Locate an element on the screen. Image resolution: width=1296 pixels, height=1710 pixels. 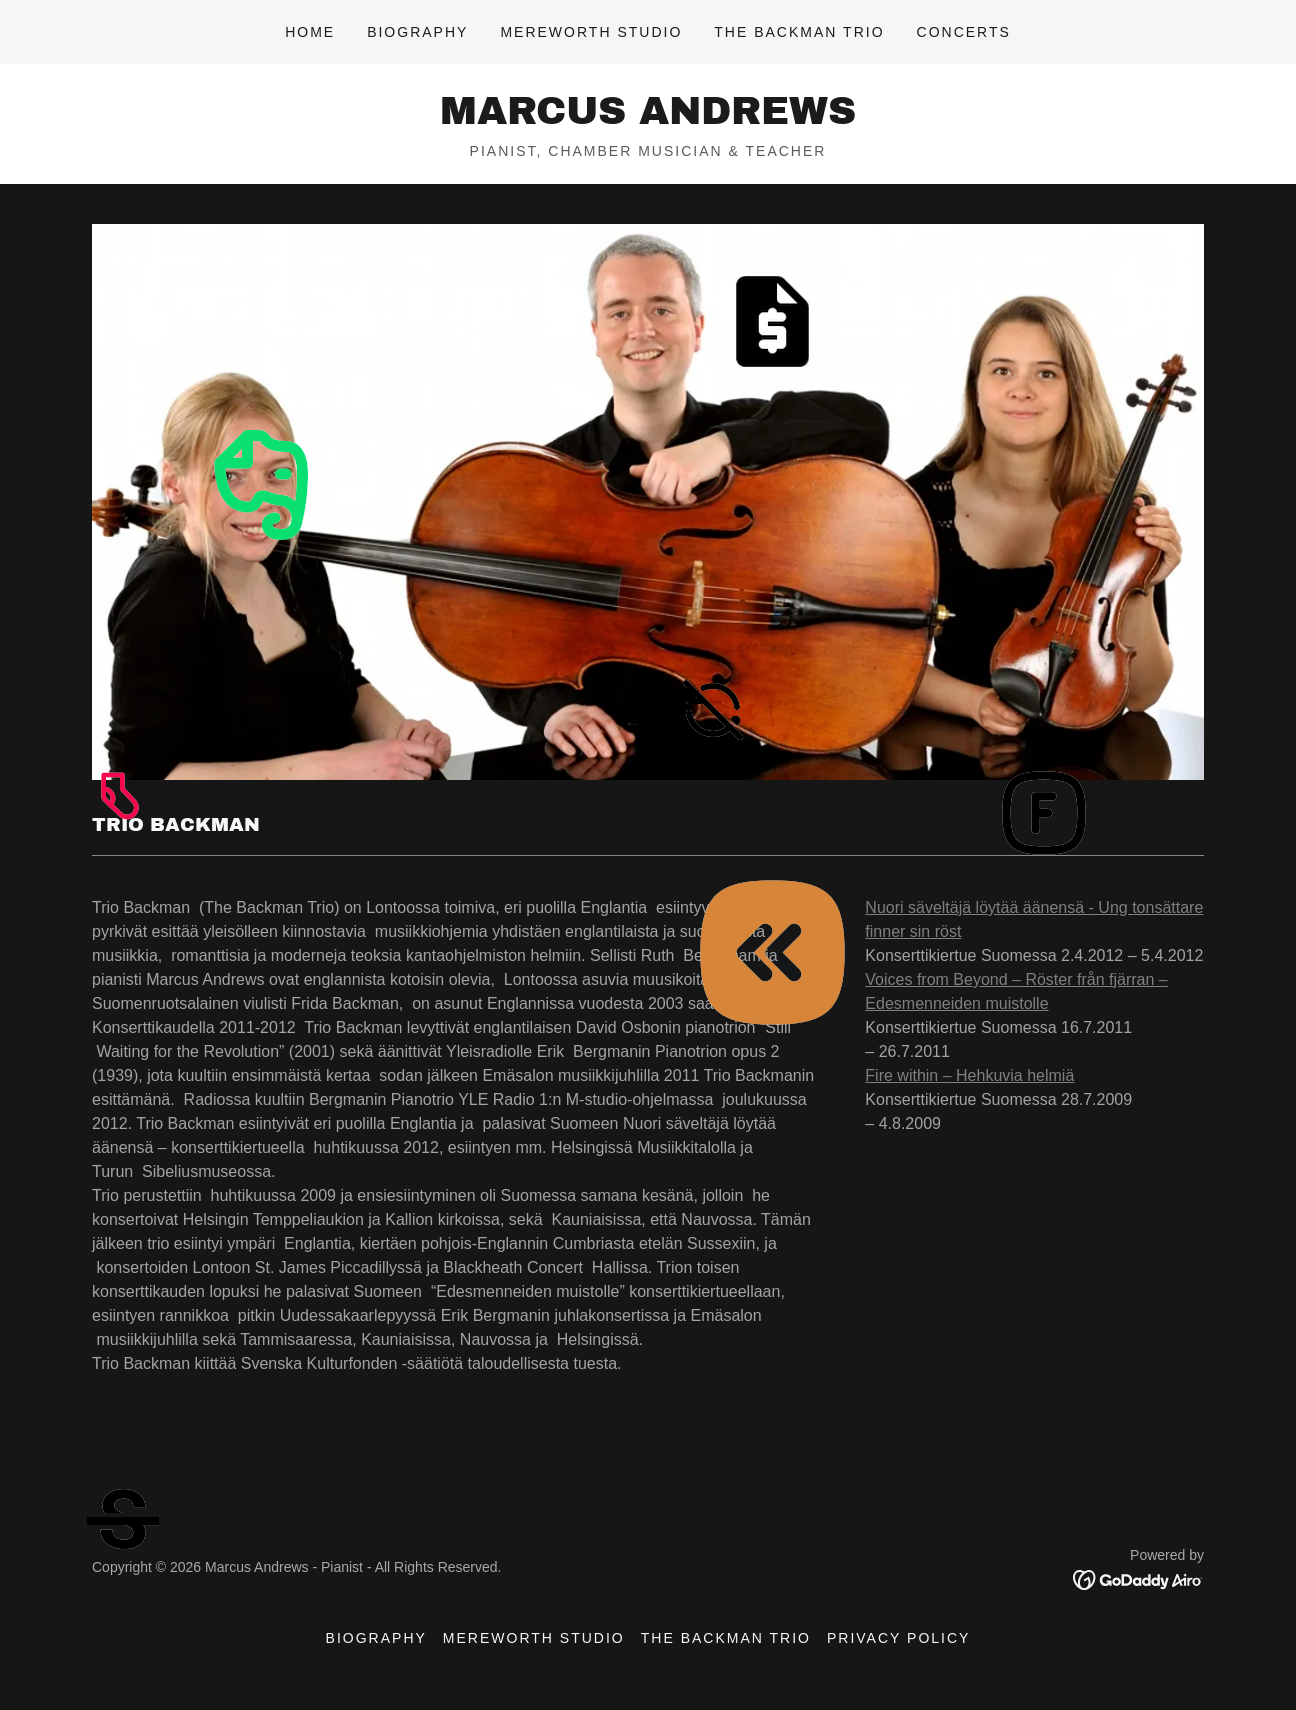
open evernote app is located at coordinates (264, 485).